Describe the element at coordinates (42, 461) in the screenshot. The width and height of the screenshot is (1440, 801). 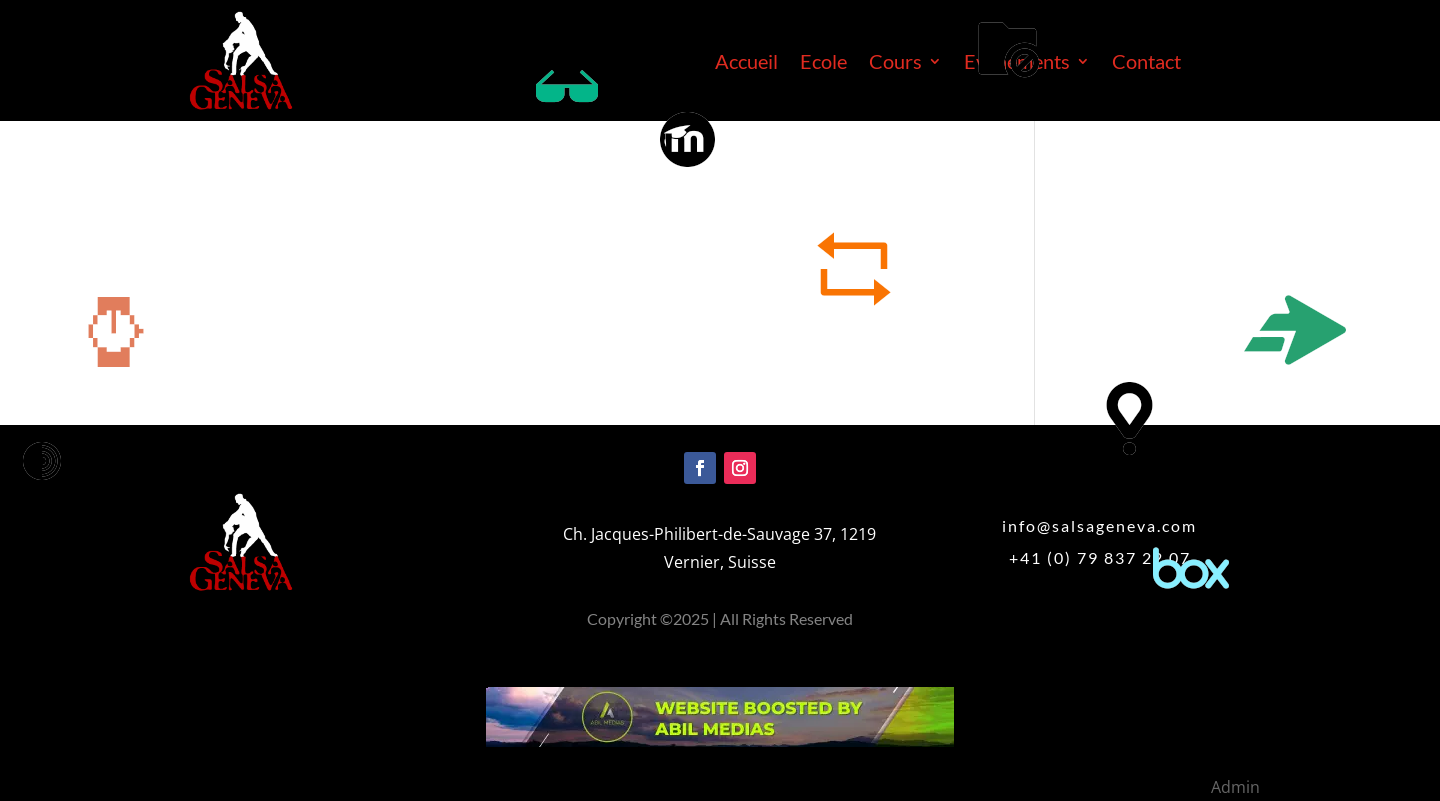
I see `open tor browser for anonymous web browsing` at that location.